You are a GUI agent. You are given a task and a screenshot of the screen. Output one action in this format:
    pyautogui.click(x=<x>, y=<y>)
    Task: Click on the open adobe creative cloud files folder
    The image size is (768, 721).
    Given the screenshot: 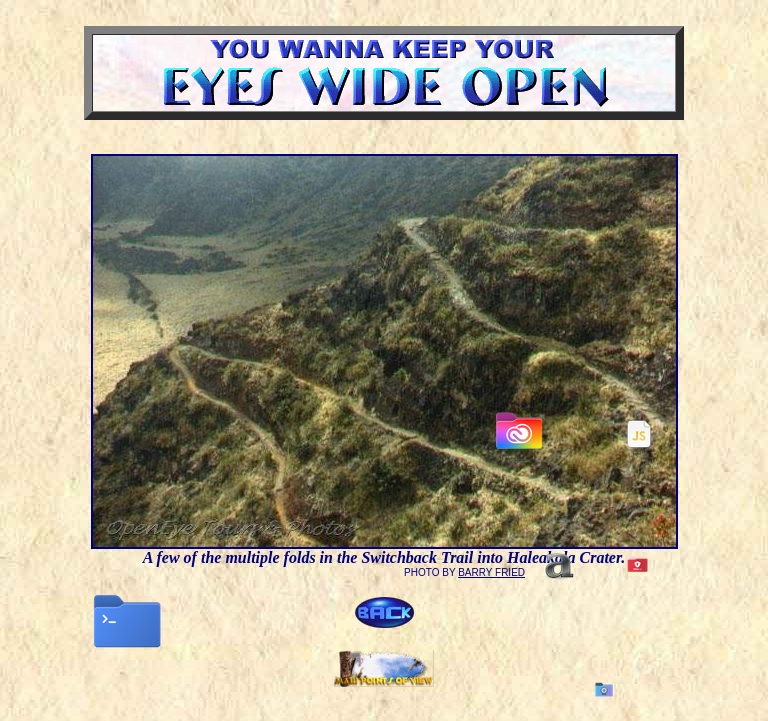 What is the action you would take?
    pyautogui.click(x=519, y=432)
    